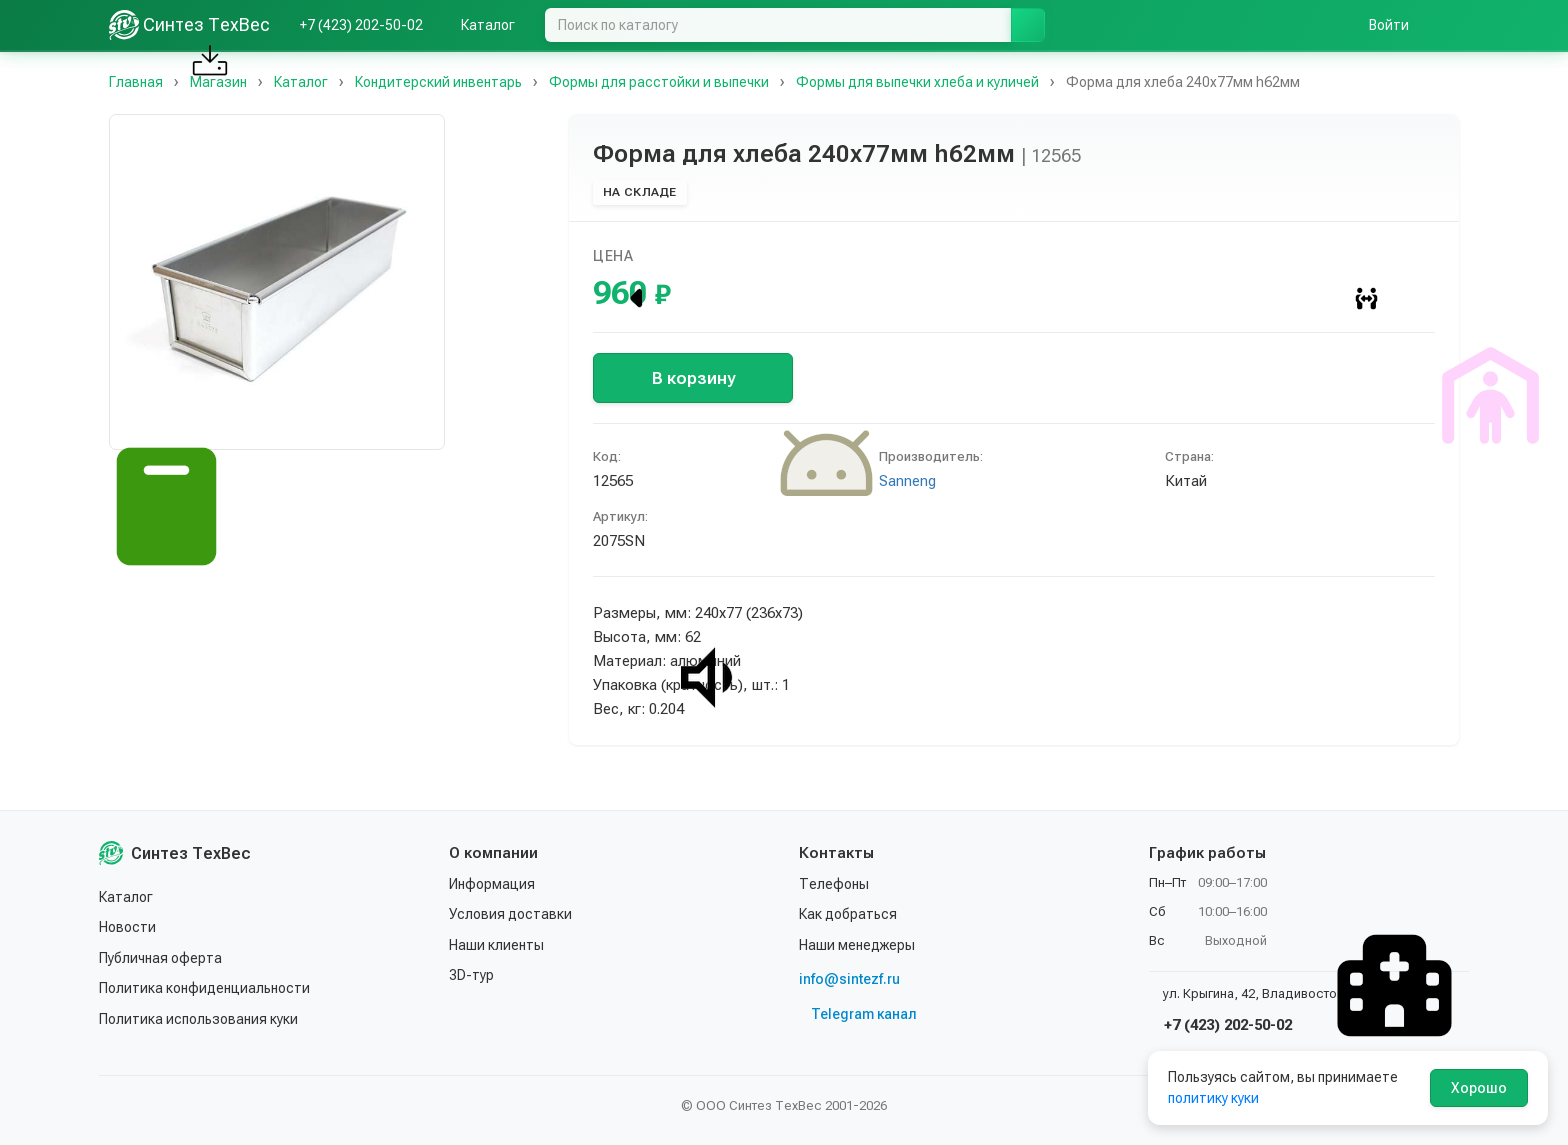 The image size is (1568, 1145). What do you see at coordinates (1366, 298) in the screenshot?
I see `manage user connections or relationships` at bounding box center [1366, 298].